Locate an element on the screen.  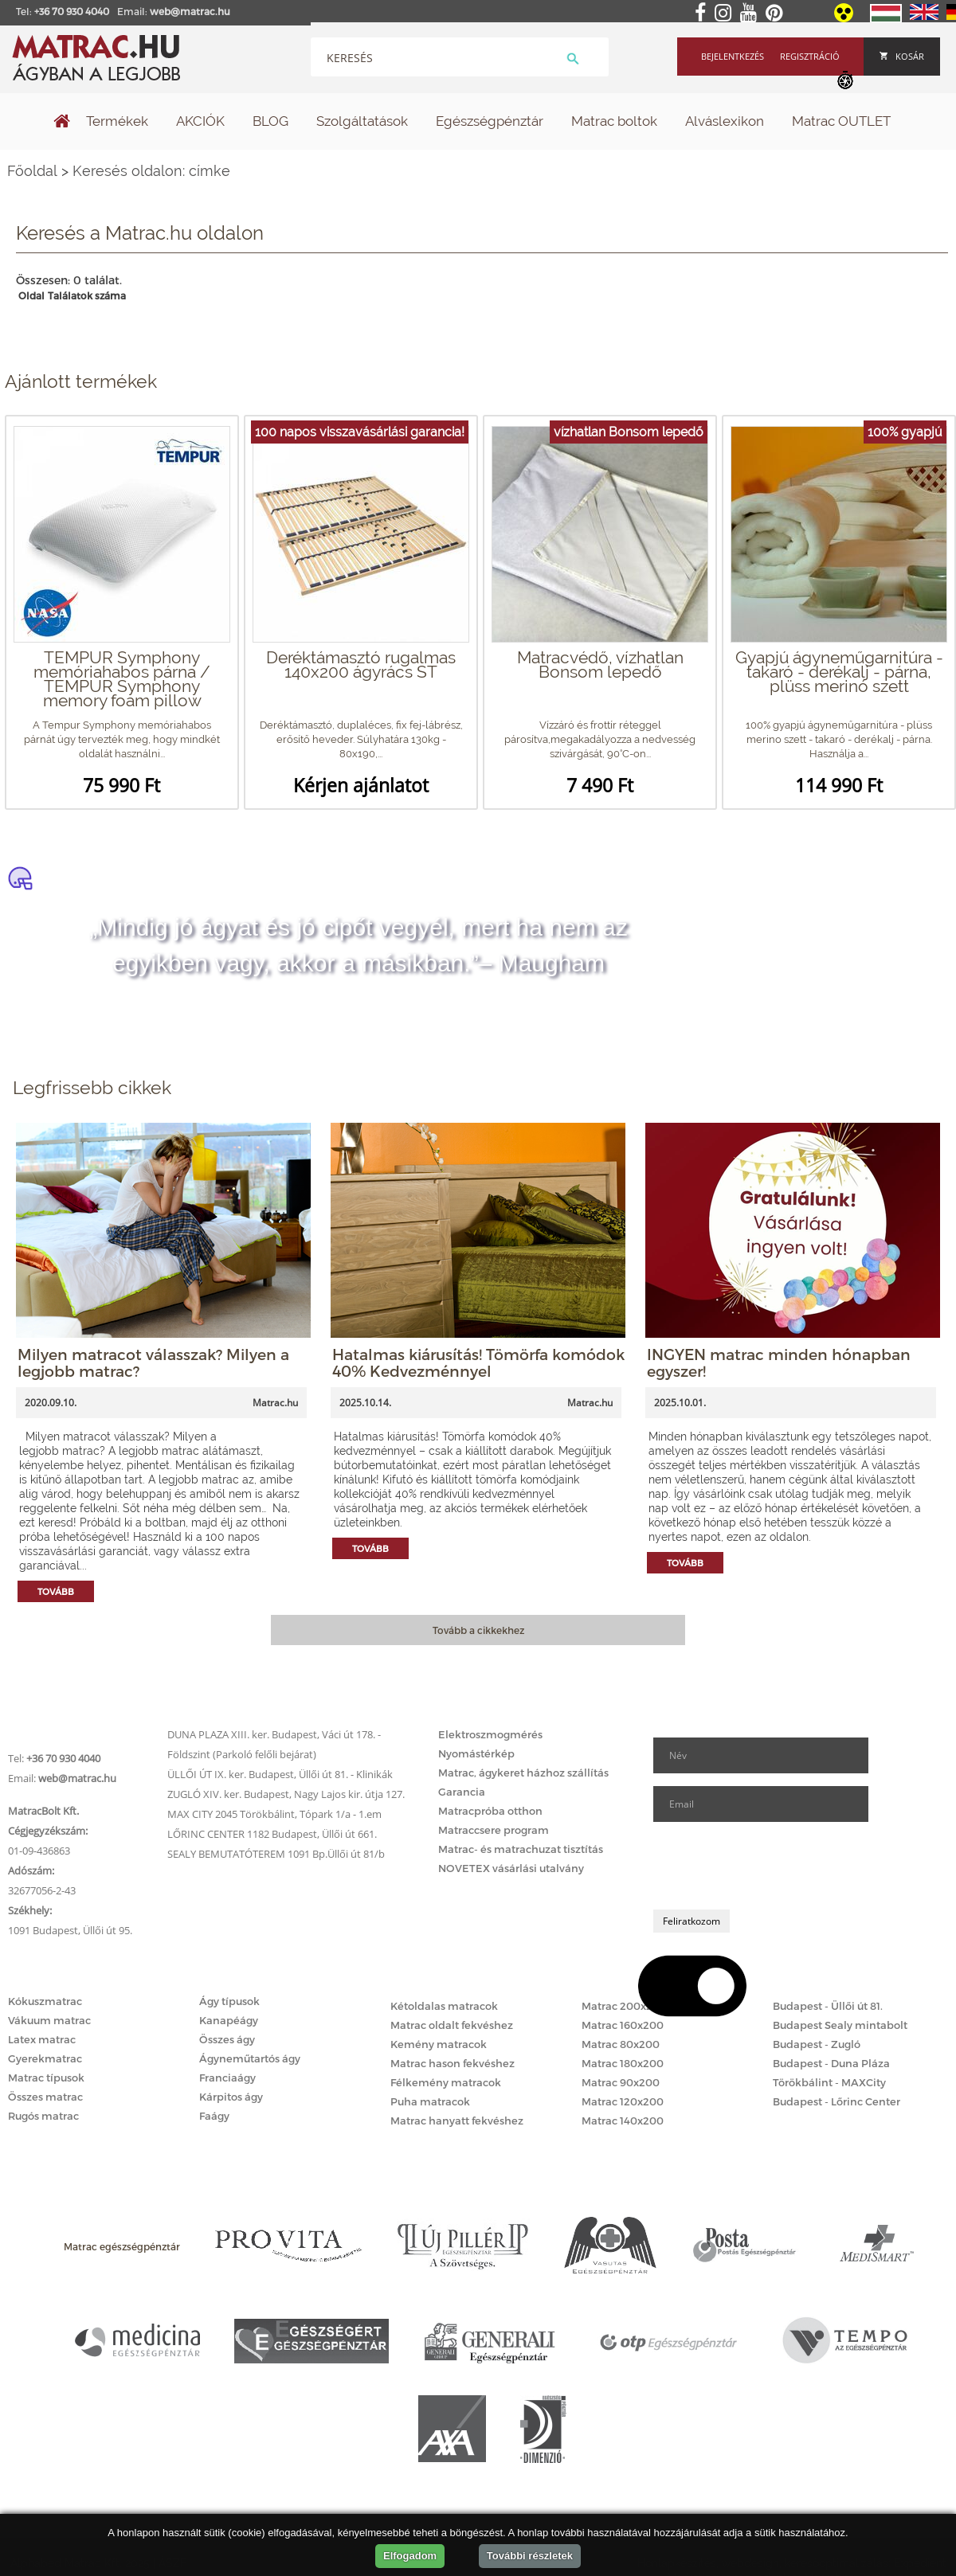
adjust camera shutter speed settings is located at coordinates (845, 80).